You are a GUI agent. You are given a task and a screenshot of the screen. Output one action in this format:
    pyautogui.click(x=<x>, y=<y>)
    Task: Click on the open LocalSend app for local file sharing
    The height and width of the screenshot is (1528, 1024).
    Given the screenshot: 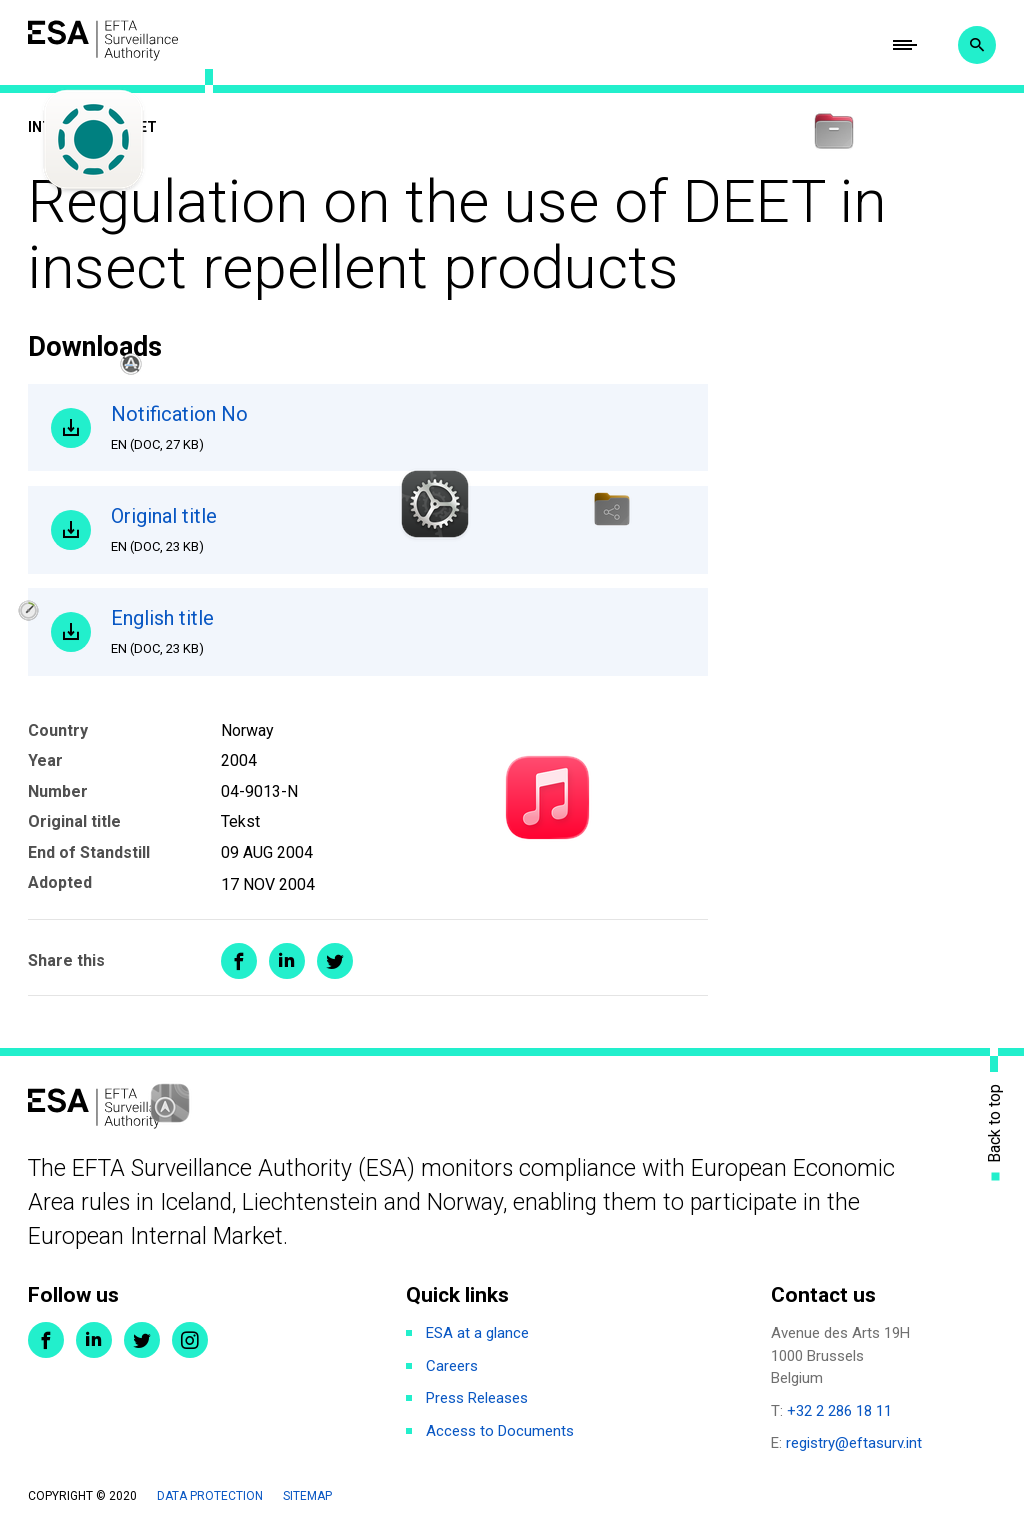 What is the action you would take?
    pyautogui.click(x=93, y=139)
    